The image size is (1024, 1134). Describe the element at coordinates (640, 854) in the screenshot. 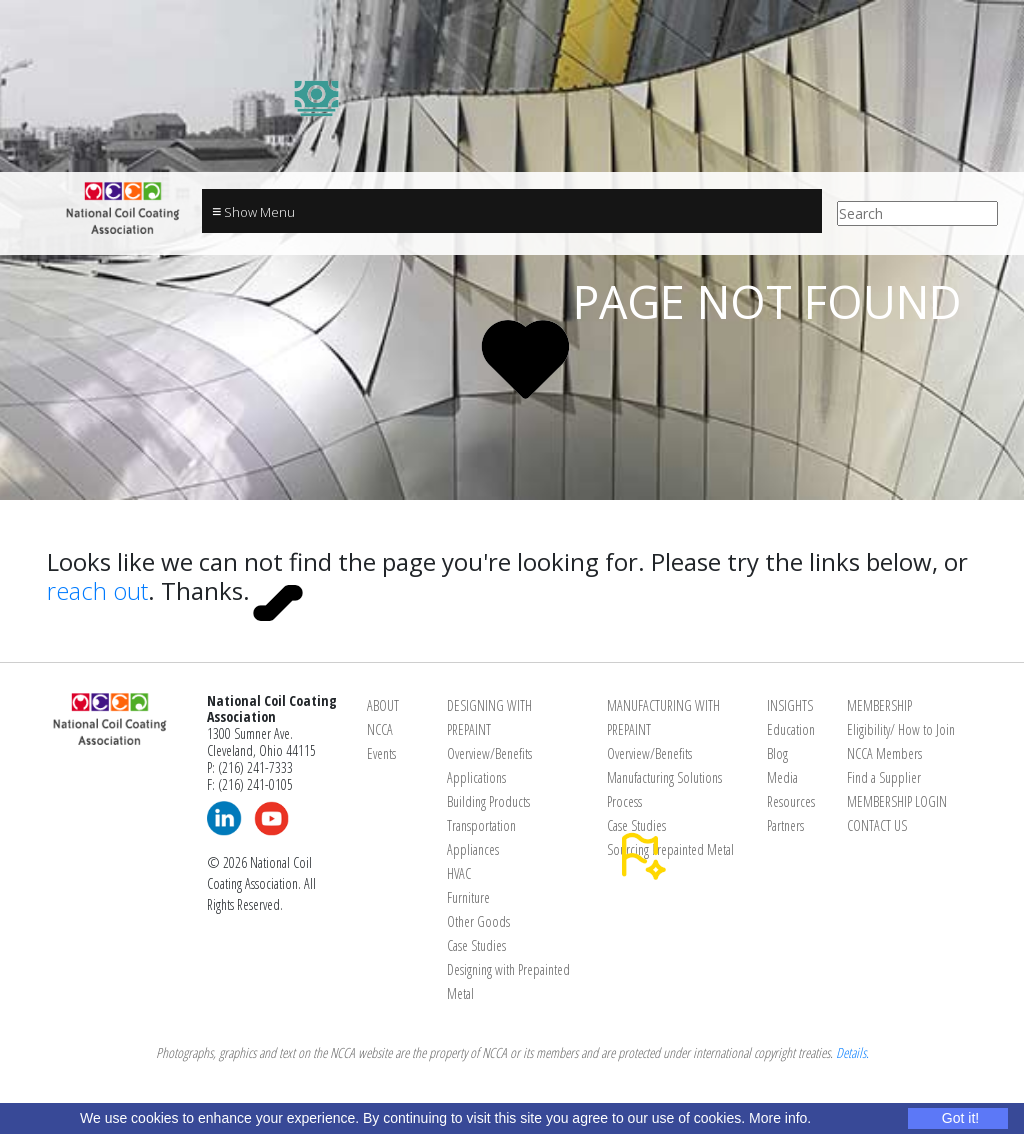

I see `flag content for AI review or processing` at that location.